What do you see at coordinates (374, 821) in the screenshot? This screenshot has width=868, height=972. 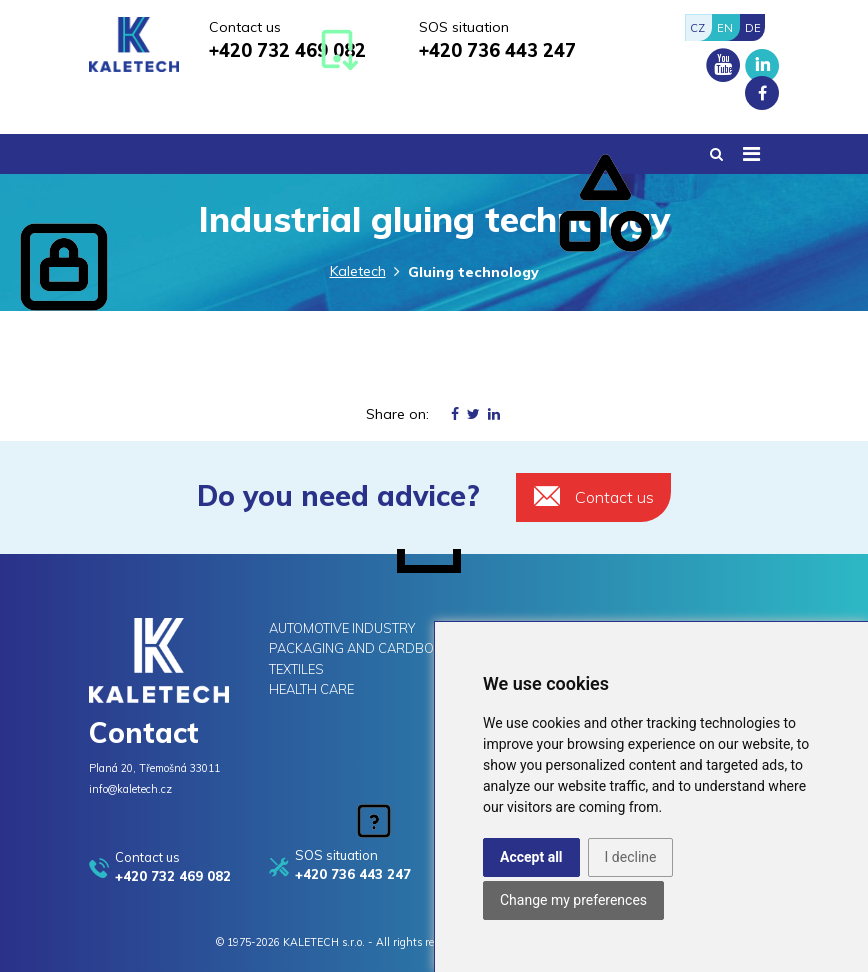 I see `access help or support options` at bounding box center [374, 821].